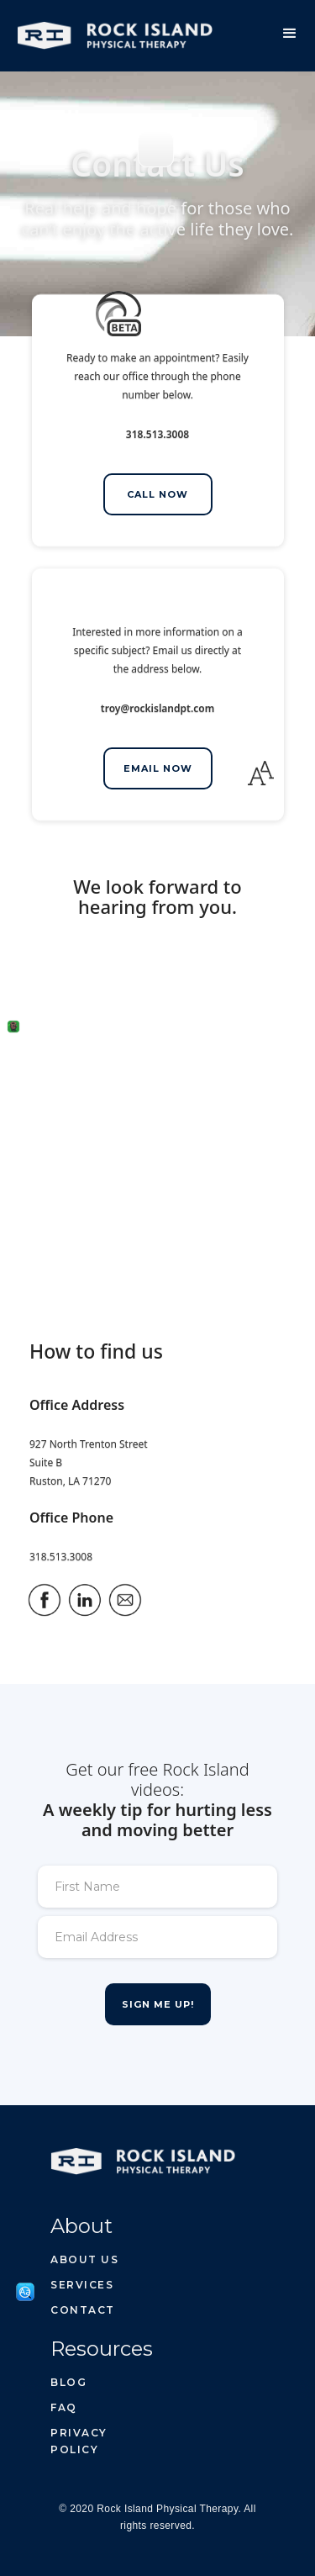 Image resolution: width=315 pixels, height=2576 pixels. What do you see at coordinates (25, 2292) in the screenshot?
I see `open eudic dictionary app` at bounding box center [25, 2292].